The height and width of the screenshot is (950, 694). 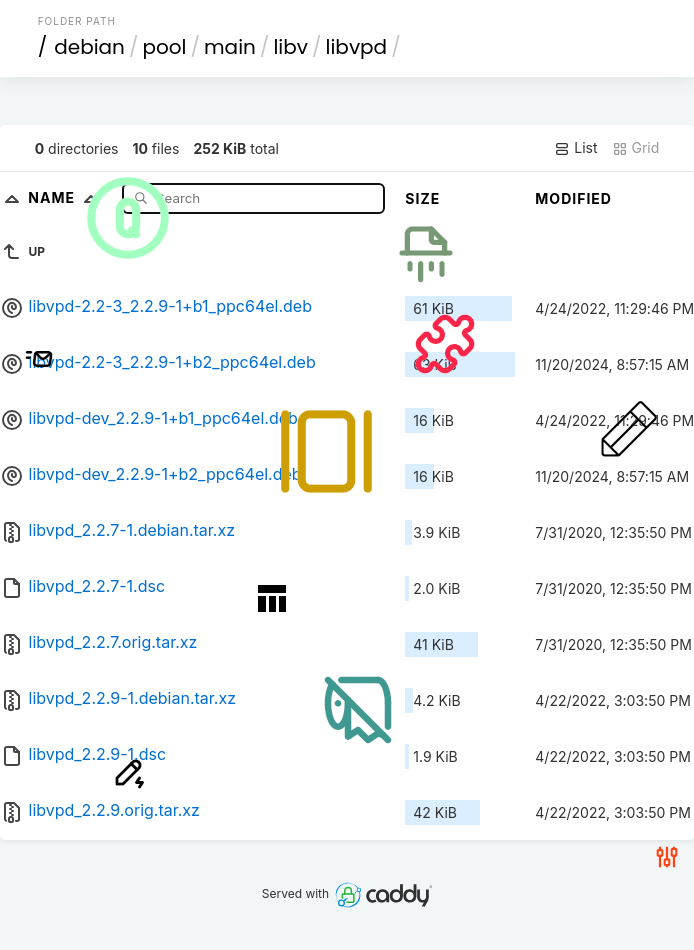 What do you see at coordinates (129, 772) in the screenshot?
I see `quick edit or instant editing mode` at bounding box center [129, 772].